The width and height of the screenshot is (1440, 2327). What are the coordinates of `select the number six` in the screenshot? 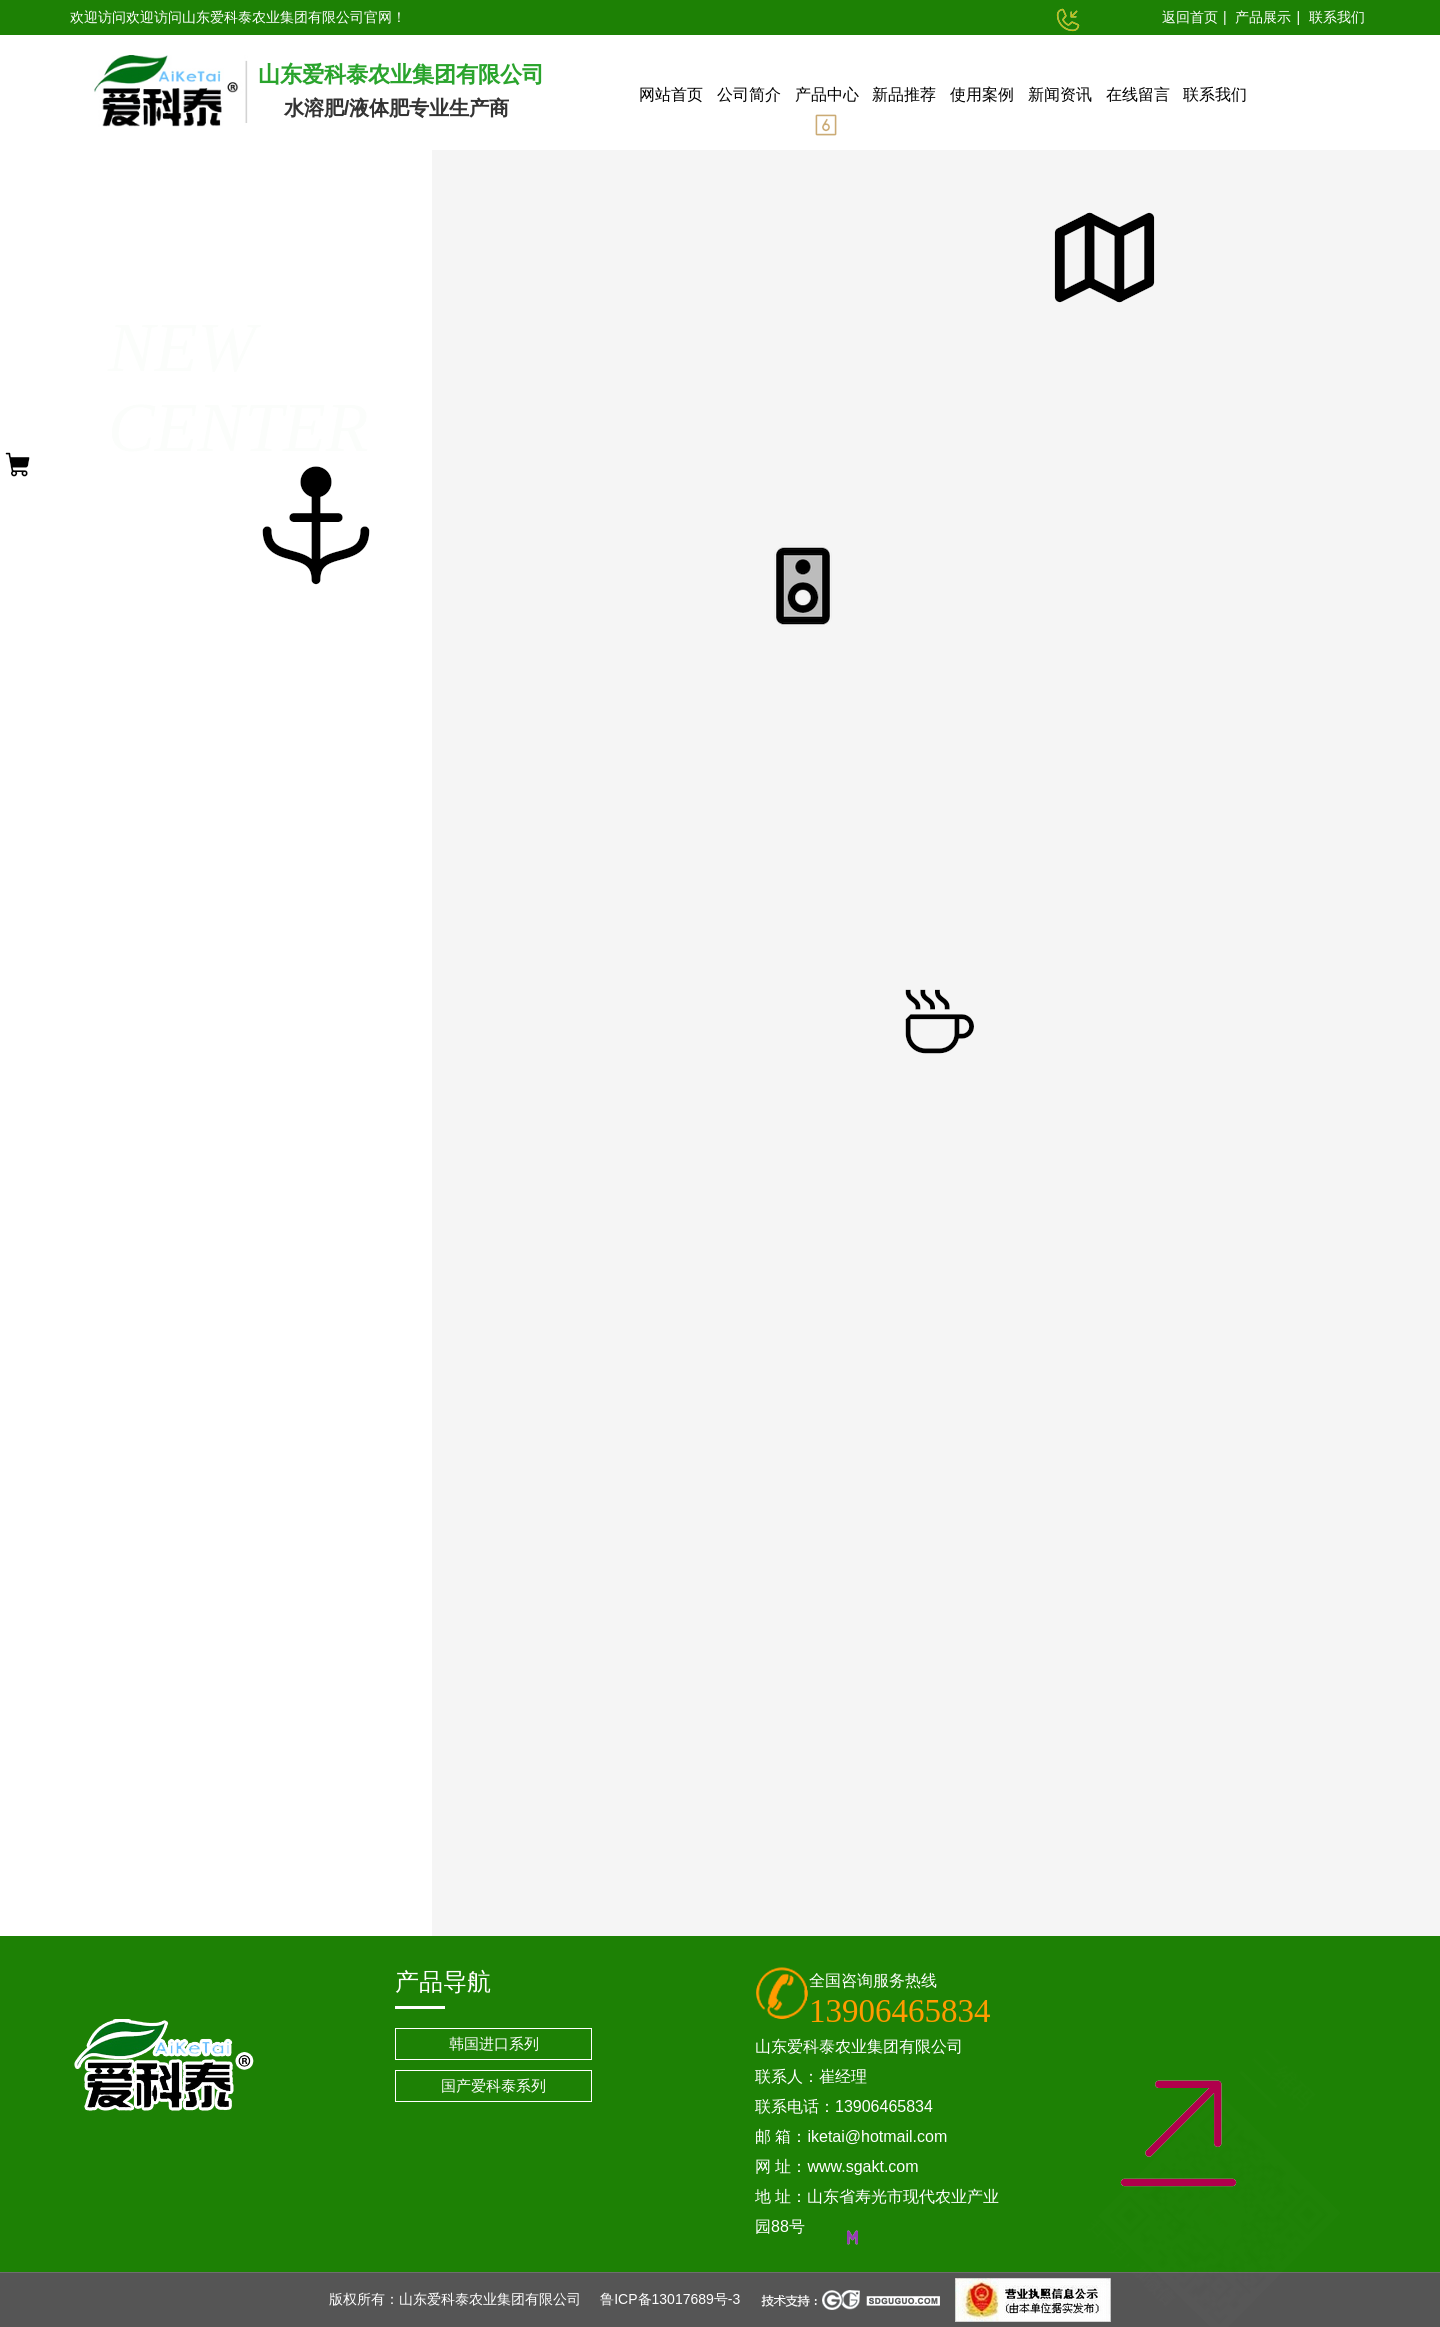 It's located at (826, 125).